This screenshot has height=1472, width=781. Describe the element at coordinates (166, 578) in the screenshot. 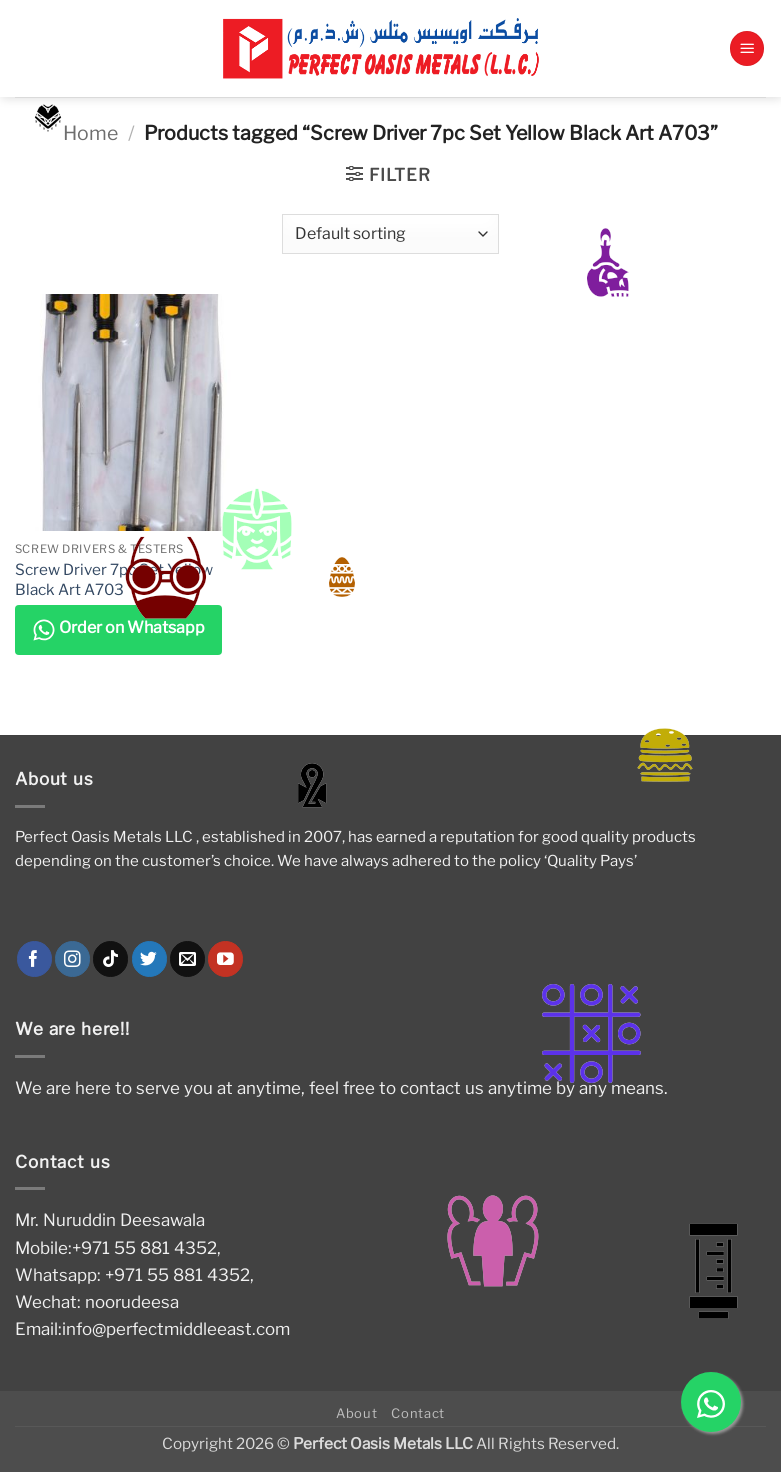

I see `access medical or healthcare services` at that location.